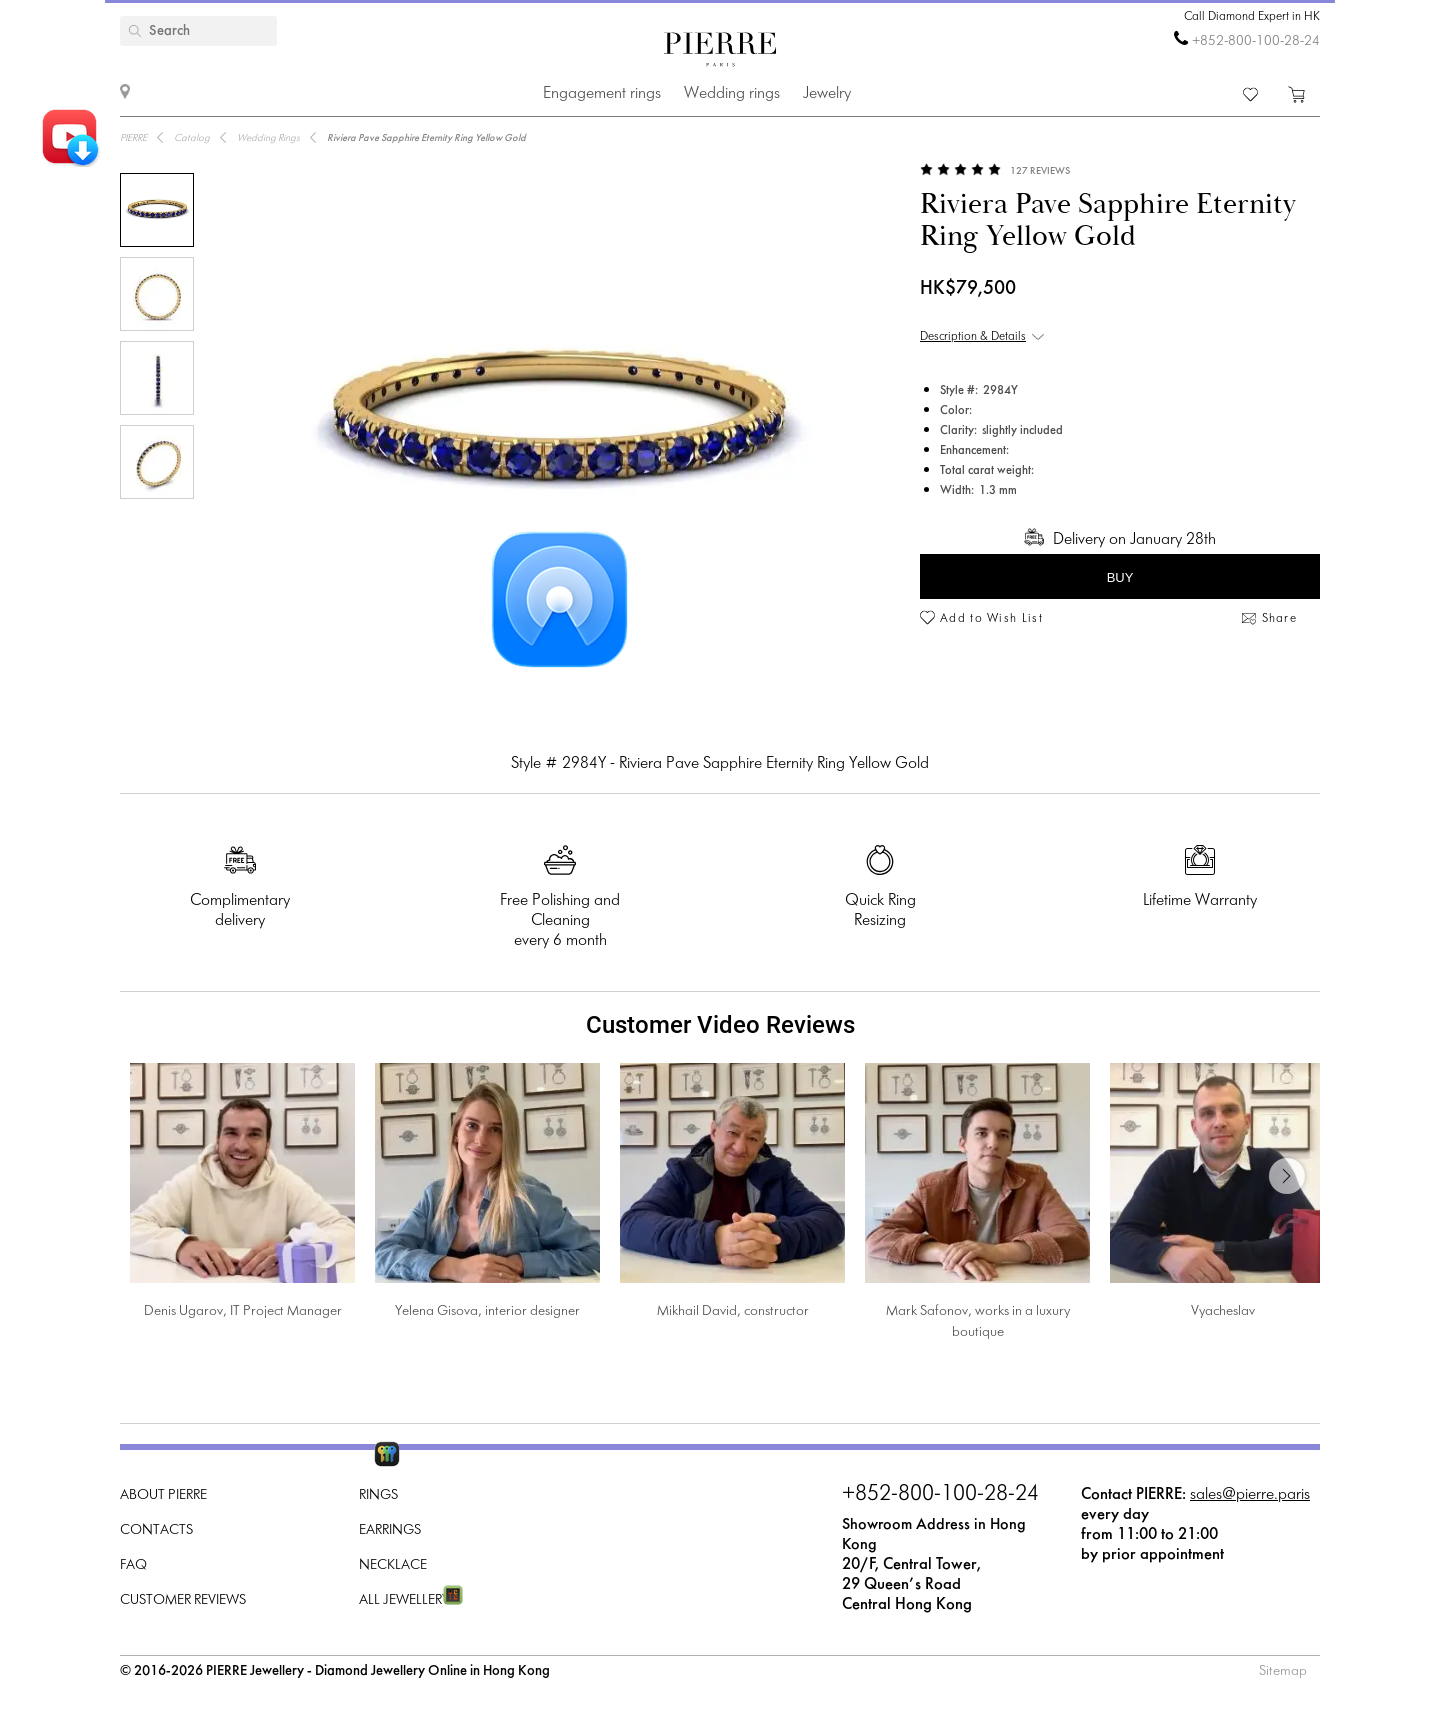 The width and height of the screenshot is (1440, 1710). Describe the element at coordinates (559, 599) in the screenshot. I see `open airdrop to share files with nearby devices` at that location.